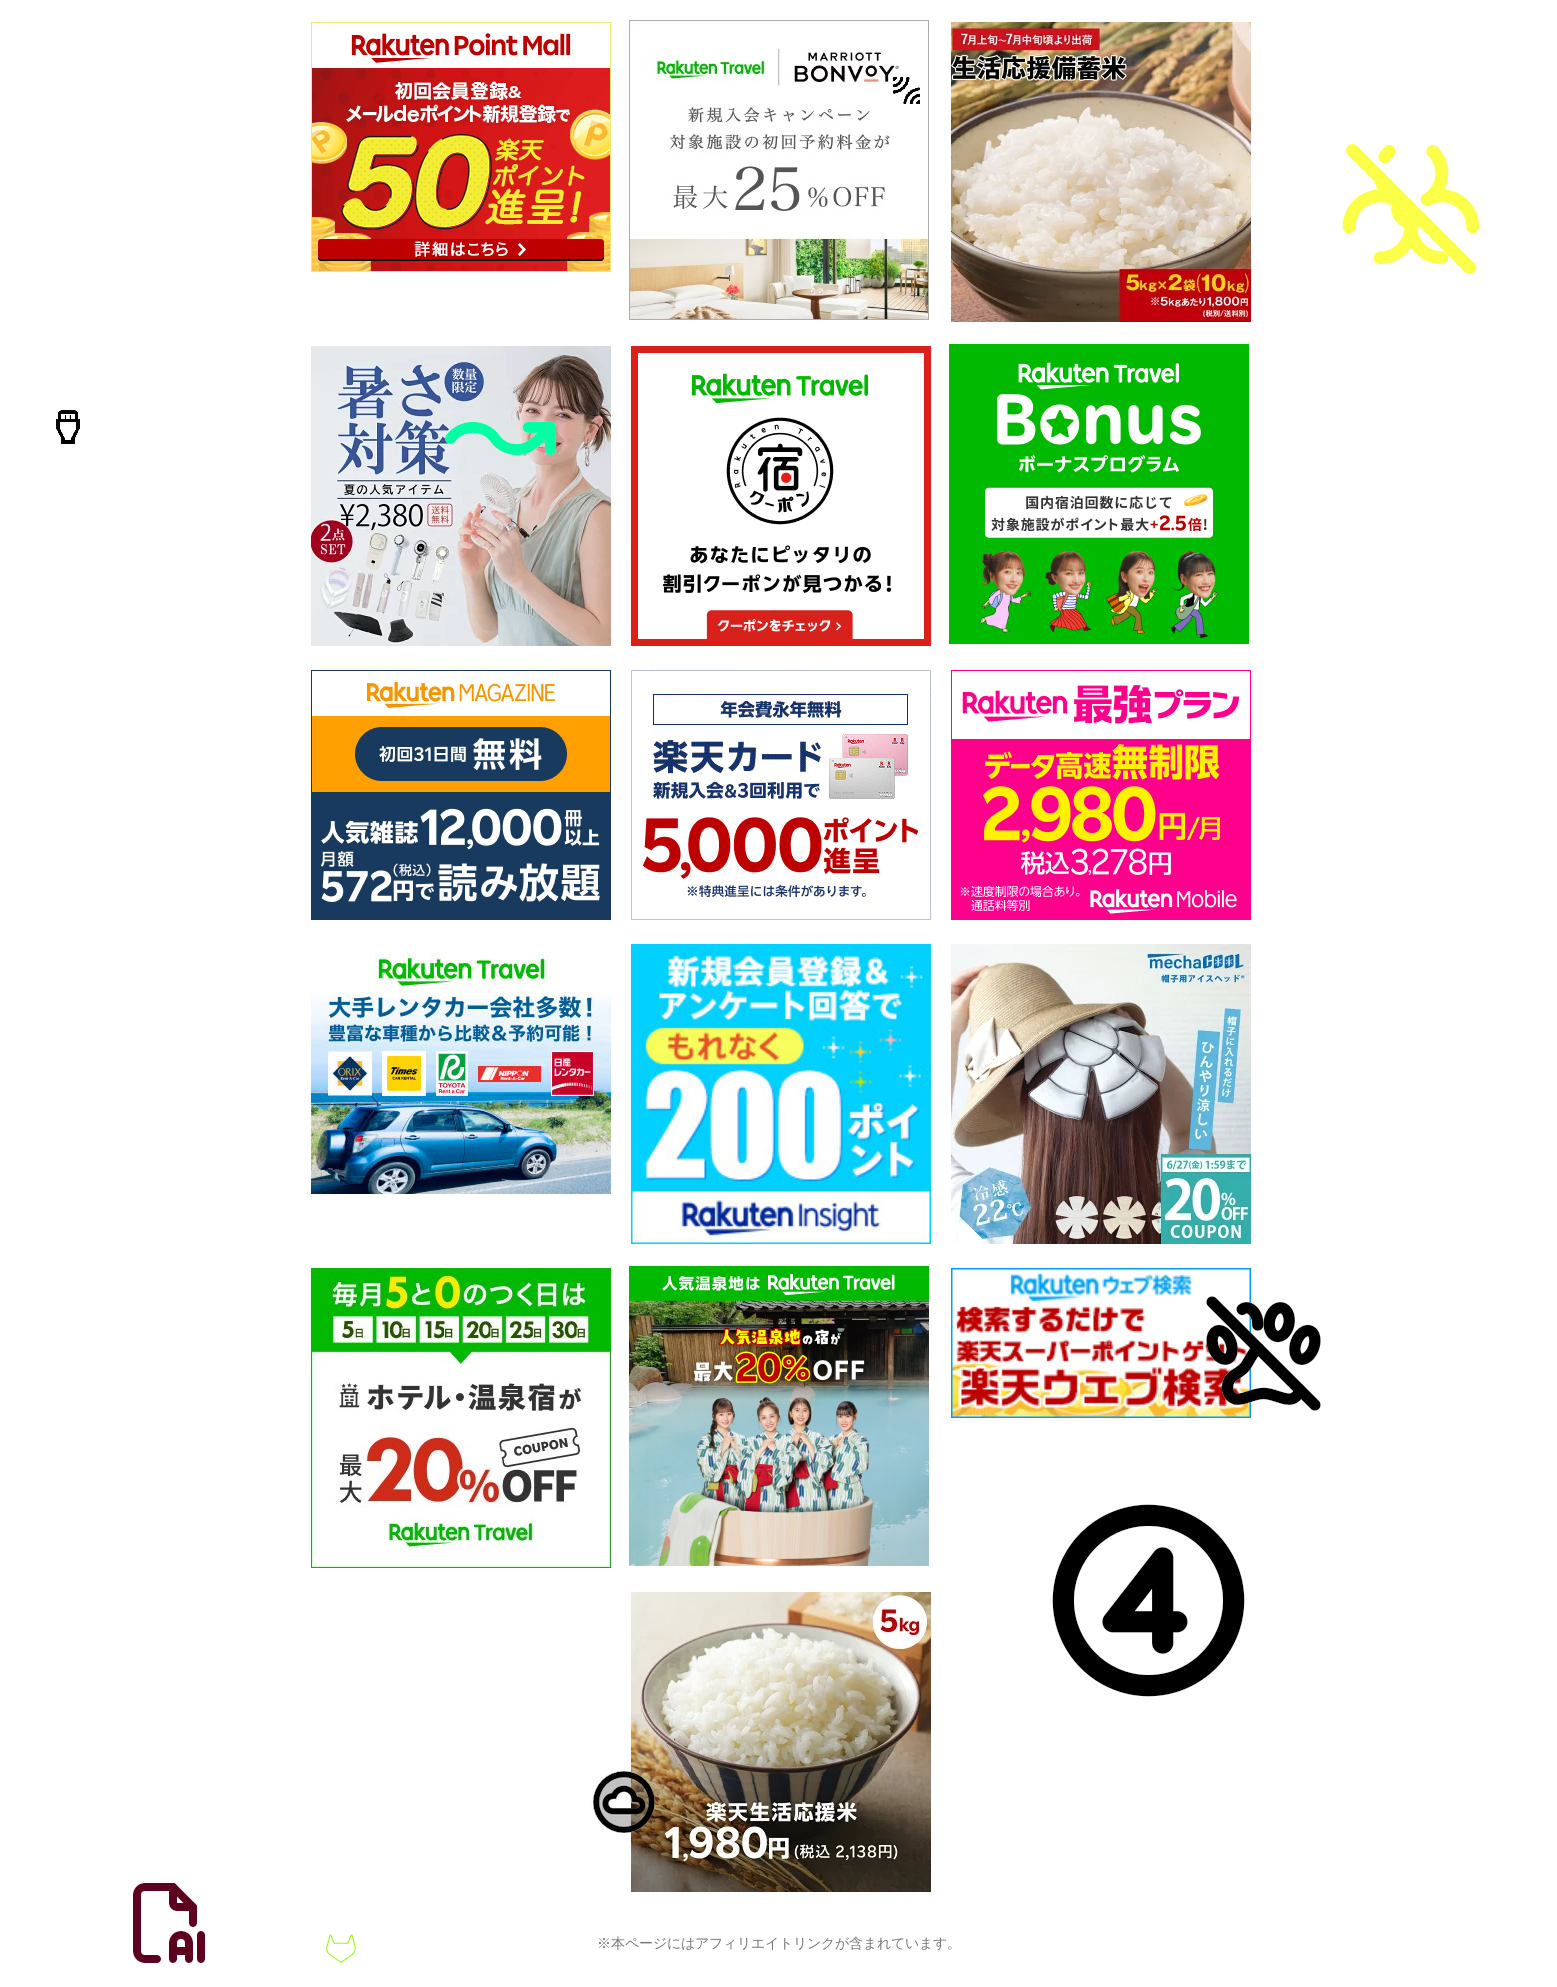 The image size is (1557, 1987). What do you see at coordinates (1263, 1353) in the screenshot?
I see `disable pet-friendly filter` at bounding box center [1263, 1353].